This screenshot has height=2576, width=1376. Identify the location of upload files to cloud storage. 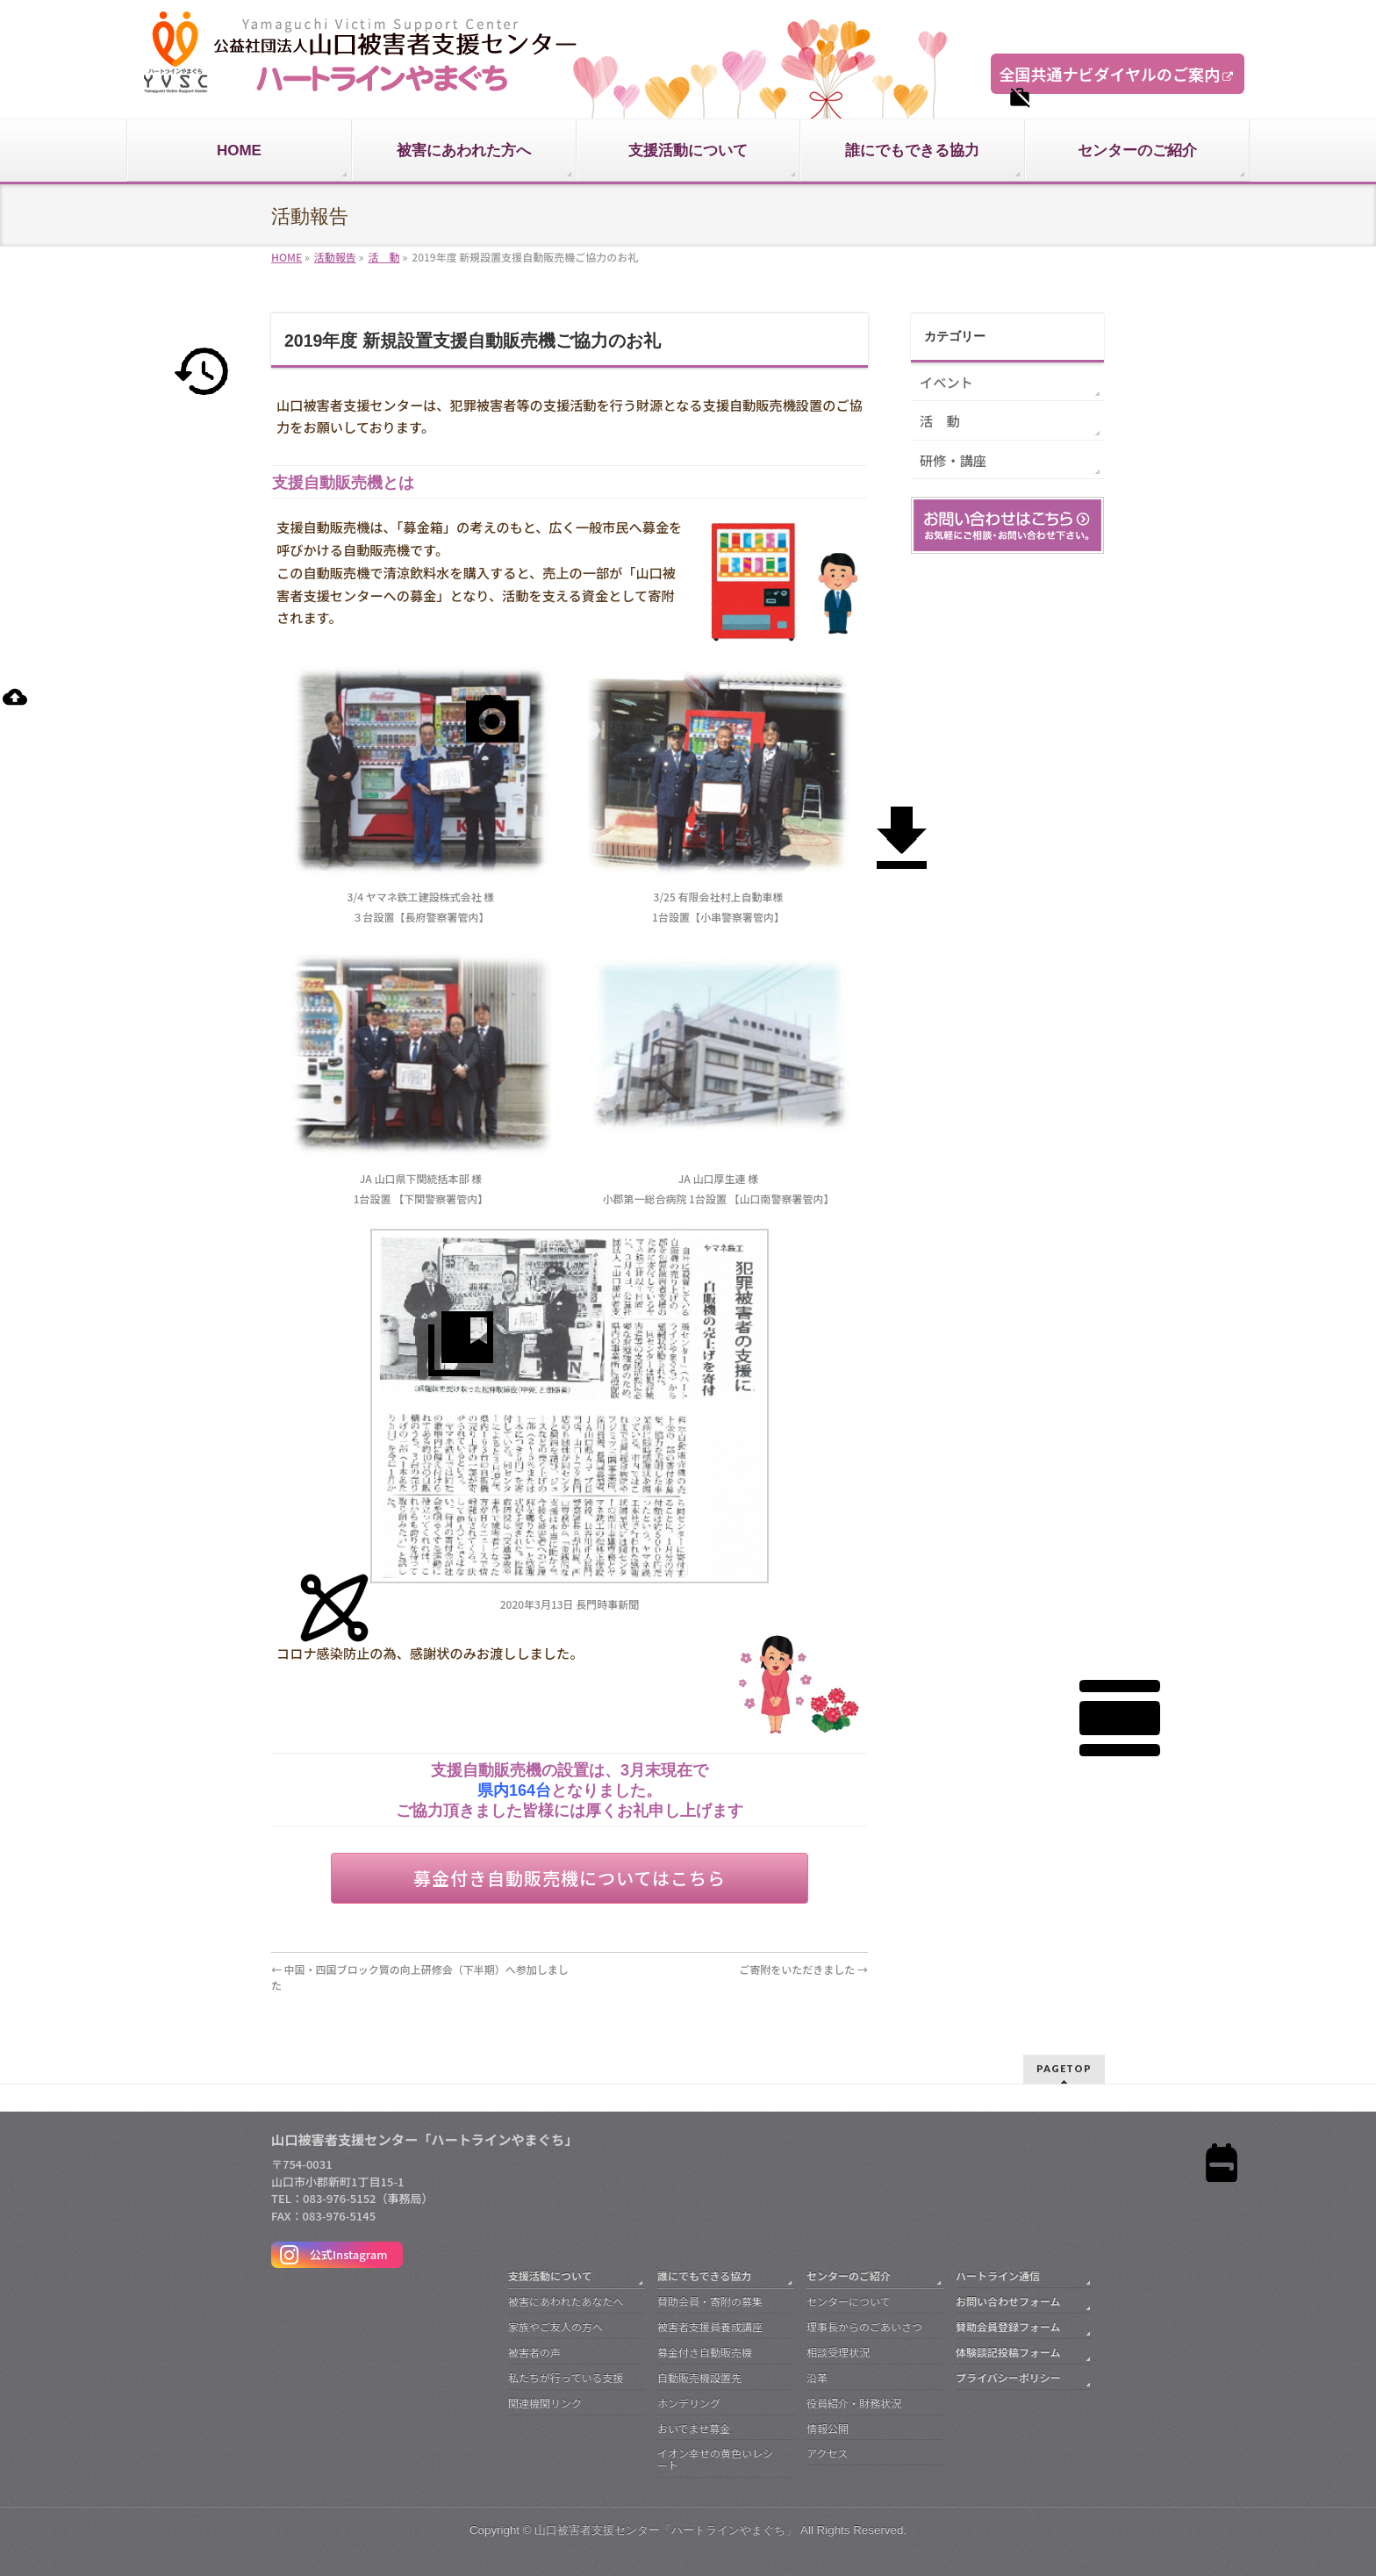
(15, 697).